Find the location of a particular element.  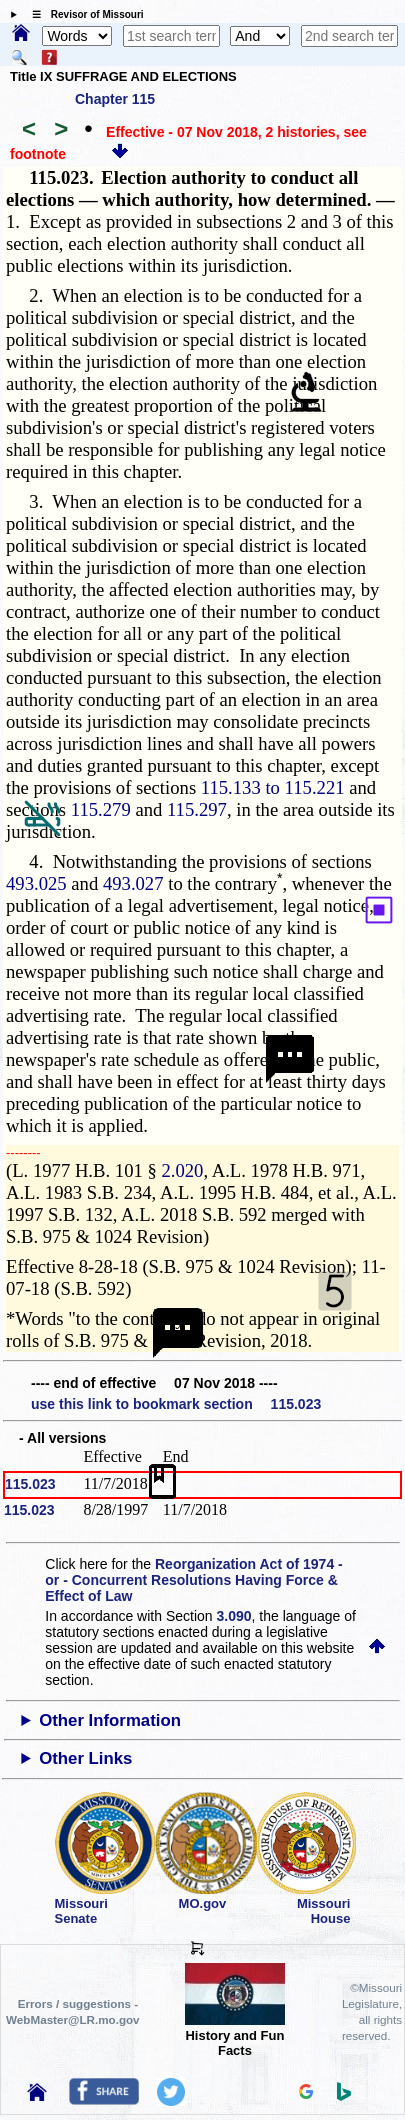

access biotech or laboratory features is located at coordinates (306, 392).